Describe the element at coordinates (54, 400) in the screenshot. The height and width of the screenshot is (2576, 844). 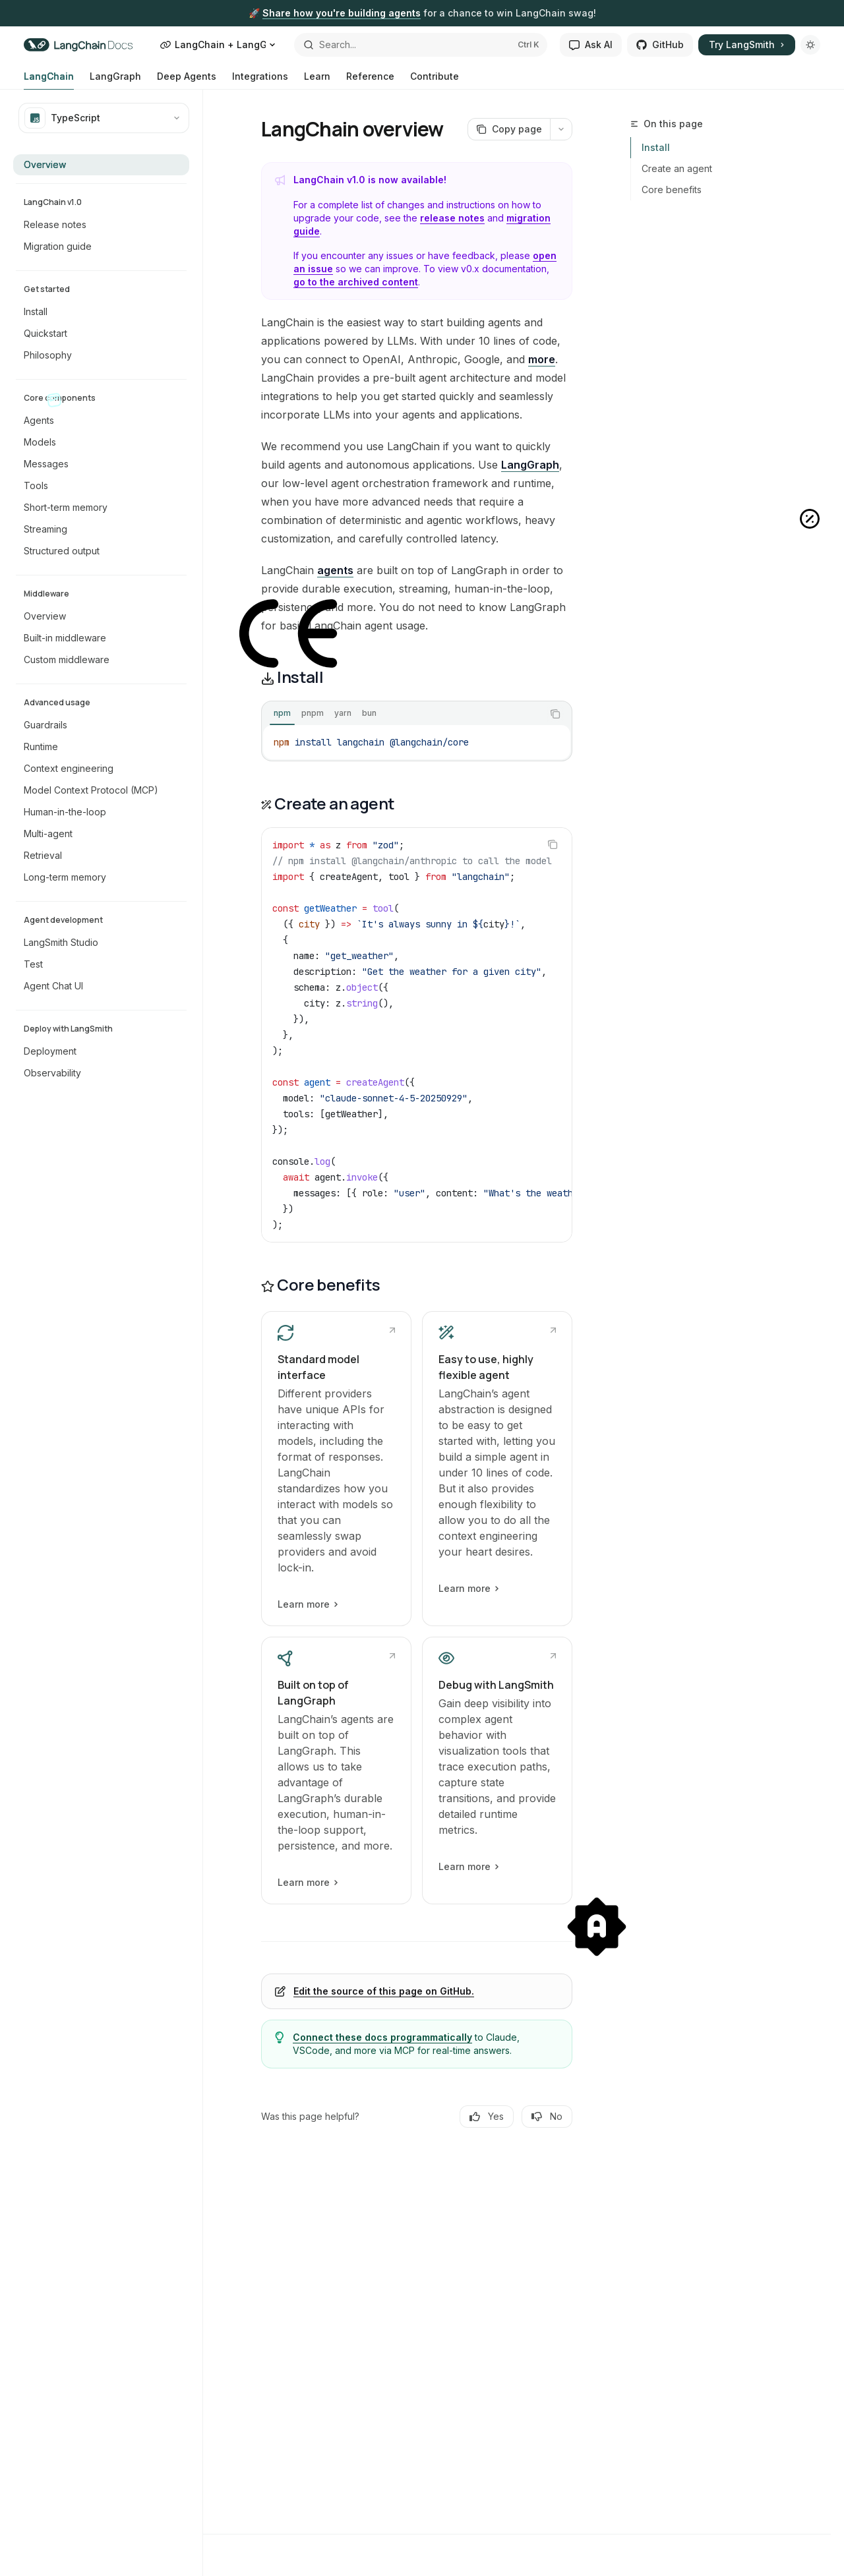
I see `headless ui library logo` at that location.